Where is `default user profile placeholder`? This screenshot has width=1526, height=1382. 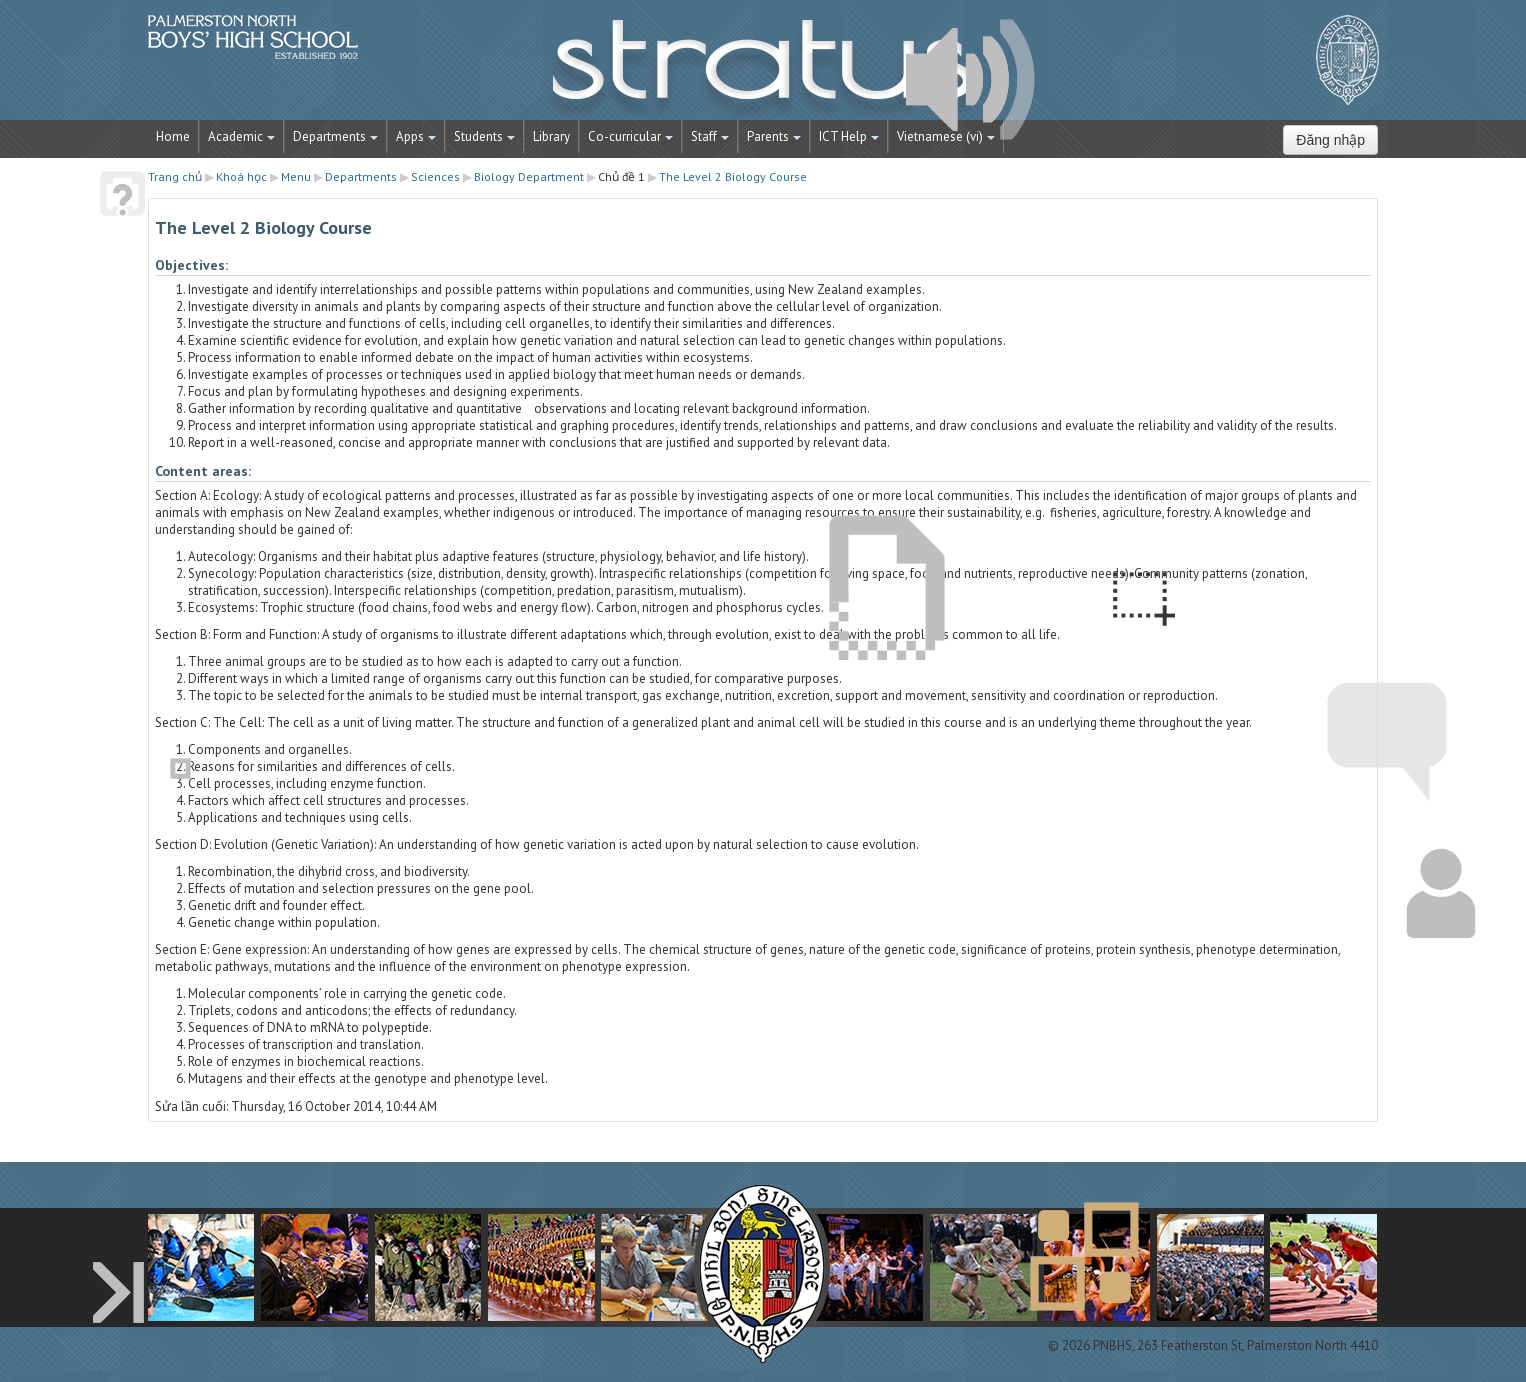
default user profile placeholder is located at coordinates (1441, 890).